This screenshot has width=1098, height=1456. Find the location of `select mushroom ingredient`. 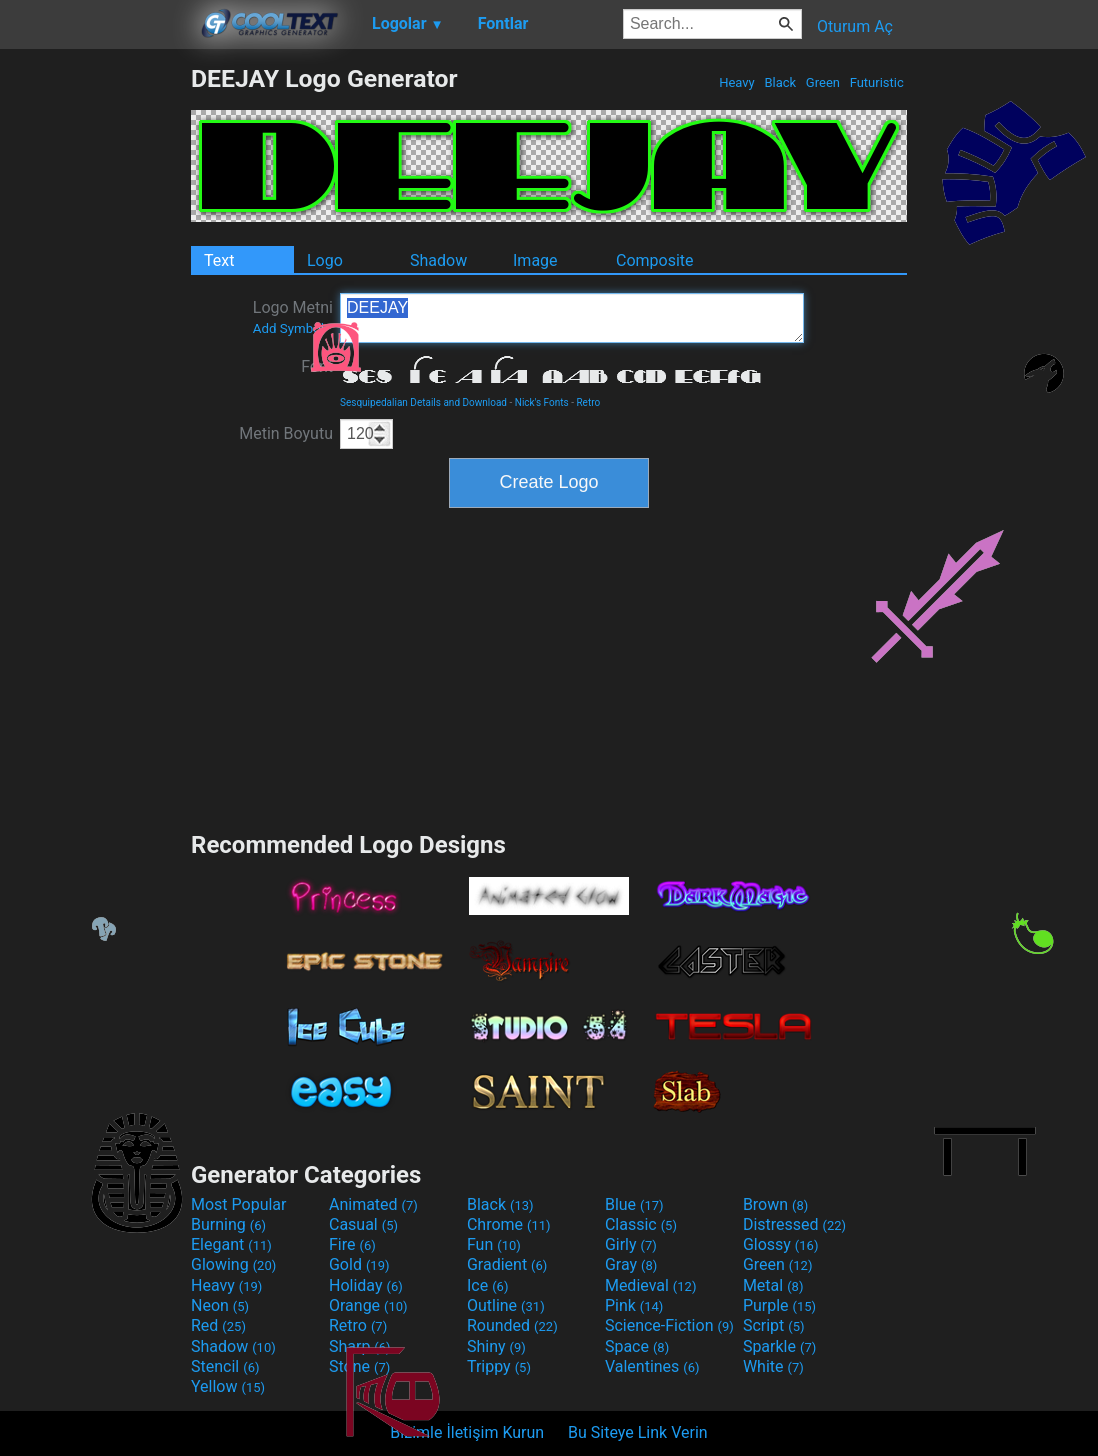

select mushroom ingredient is located at coordinates (104, 929).